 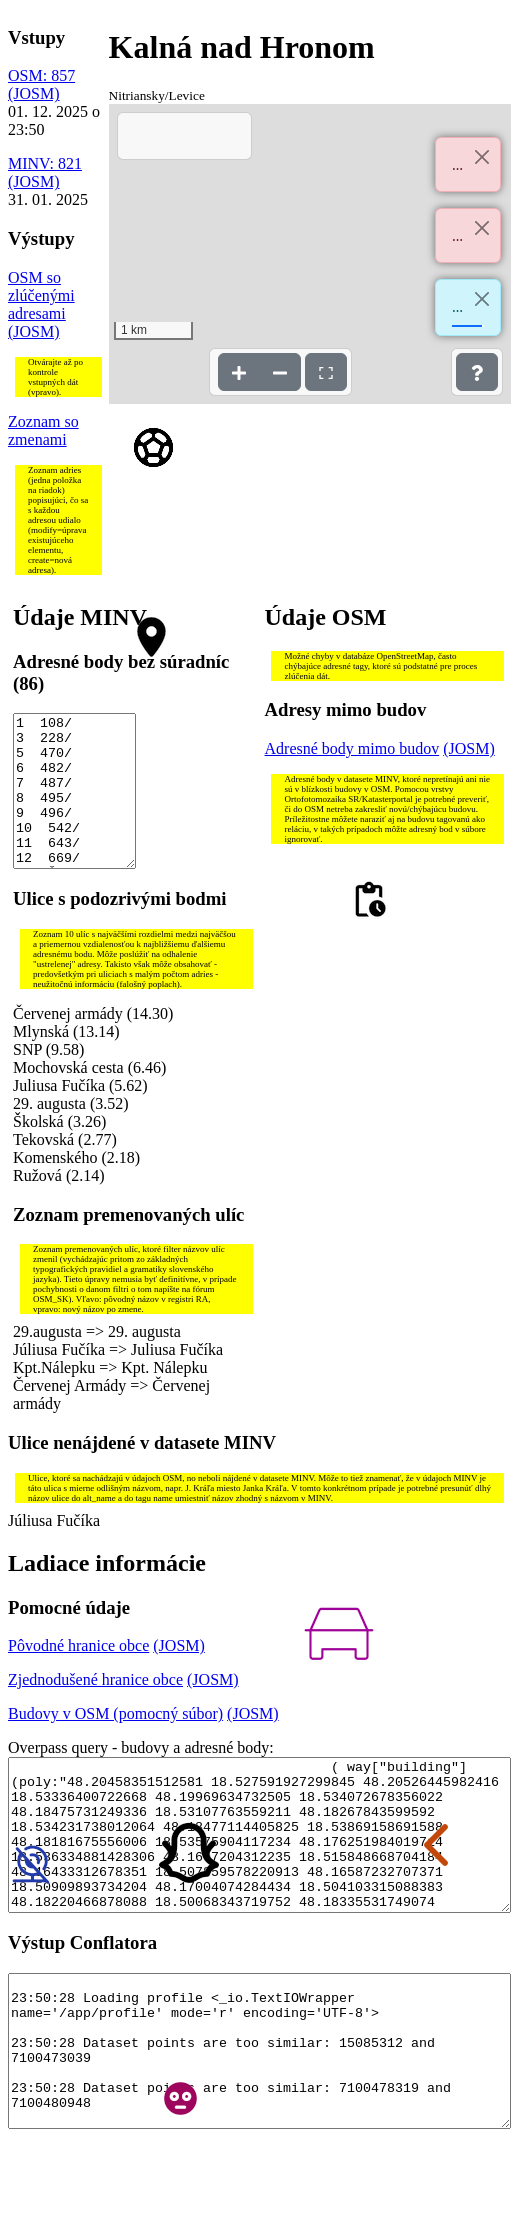 I want to click on react with embarrassment or surprise, so click(x=180, y=2098).